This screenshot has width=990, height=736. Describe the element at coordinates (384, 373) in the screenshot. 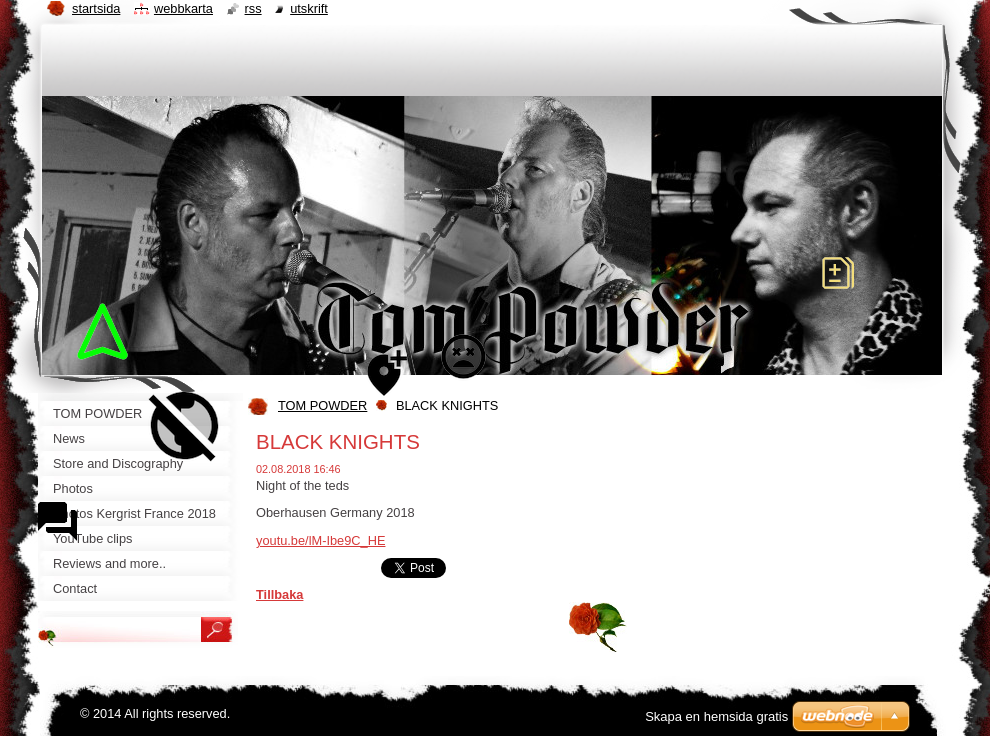

I see `add a new location pin to the map` at that location.